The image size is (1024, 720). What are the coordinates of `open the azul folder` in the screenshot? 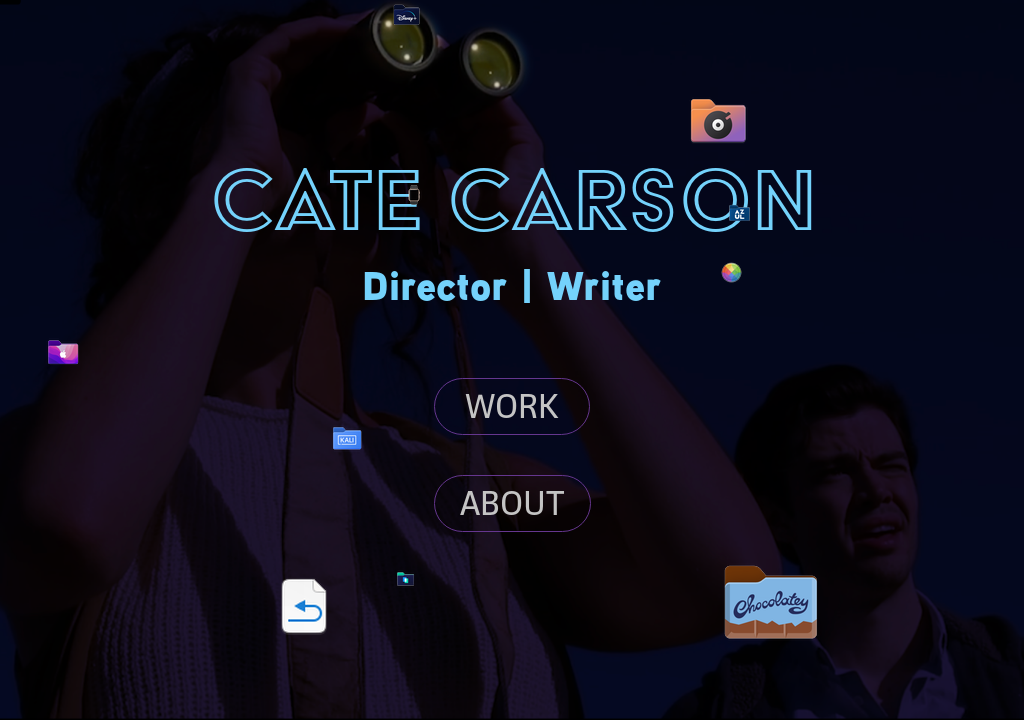 It's located at (739, 213).